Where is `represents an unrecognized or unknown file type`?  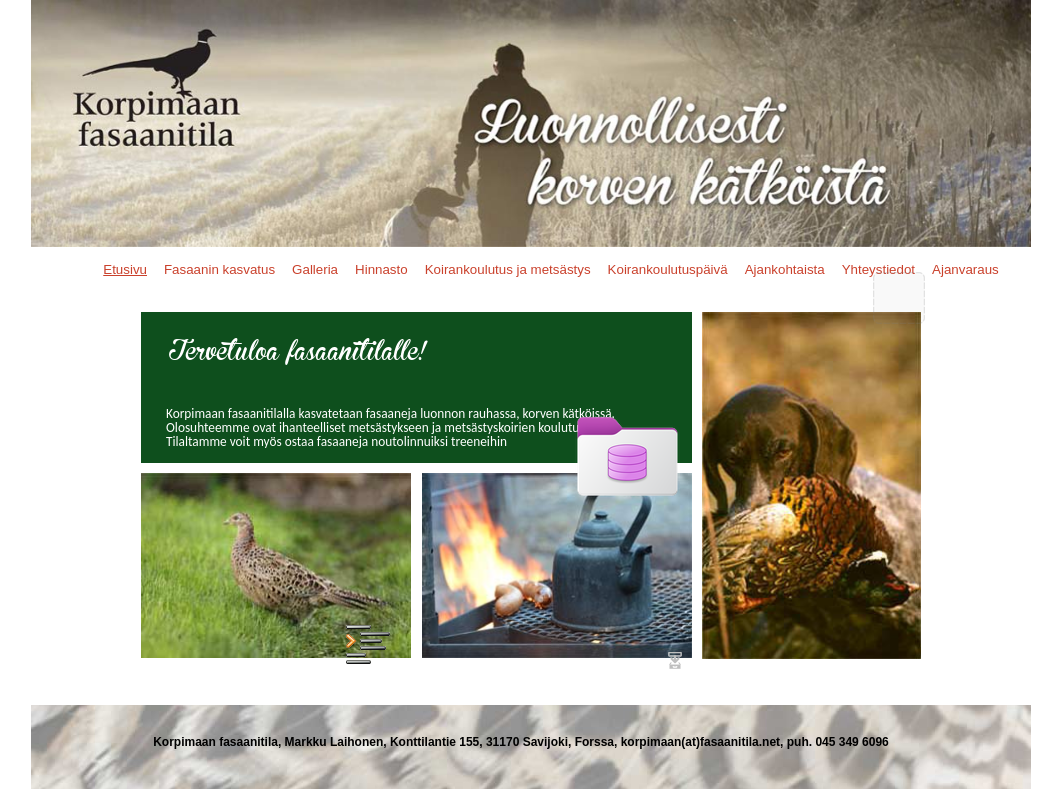
represents an unrecognized or unknown file type is located at coordinates (899, 298).